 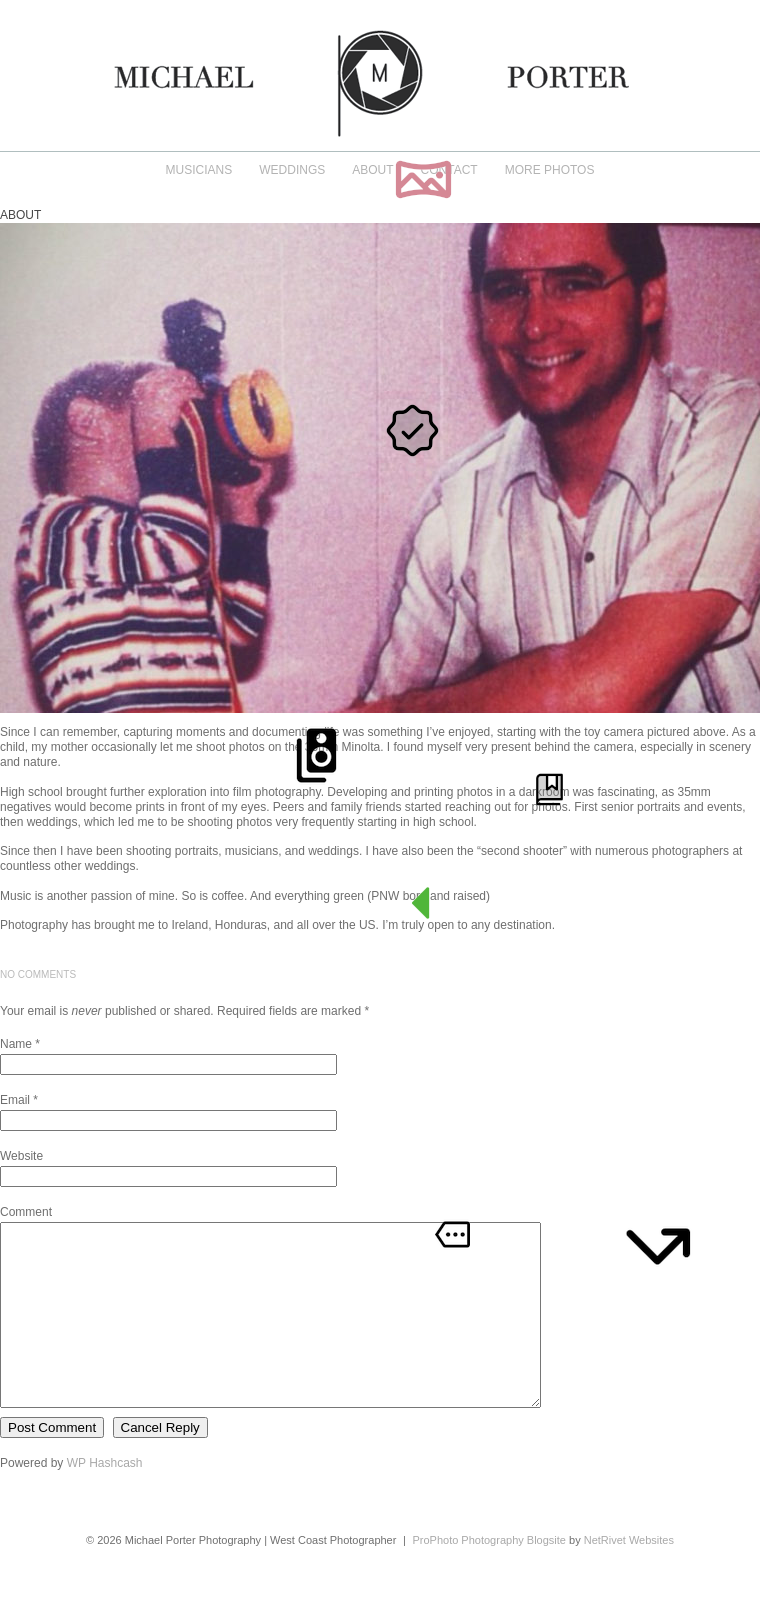 What do you see at coordinates (452, 1234) in the screenshot?
I see `view more options or actions` at bounding box center [452, 1234].